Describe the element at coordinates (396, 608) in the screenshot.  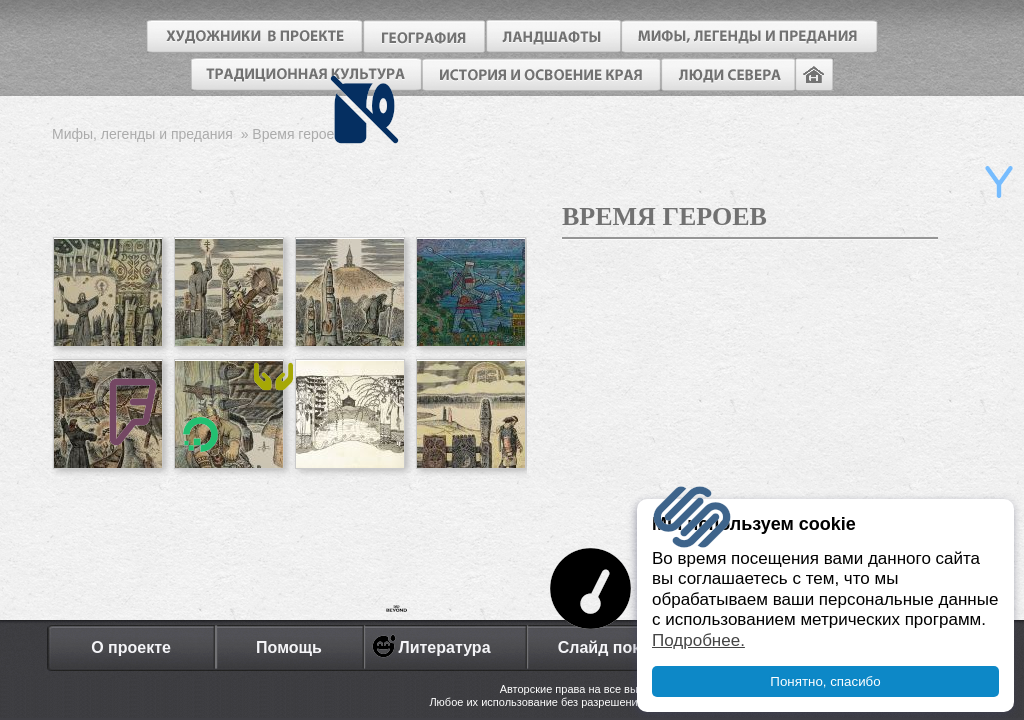
I see `open D&D Beyond app or website` at that location.